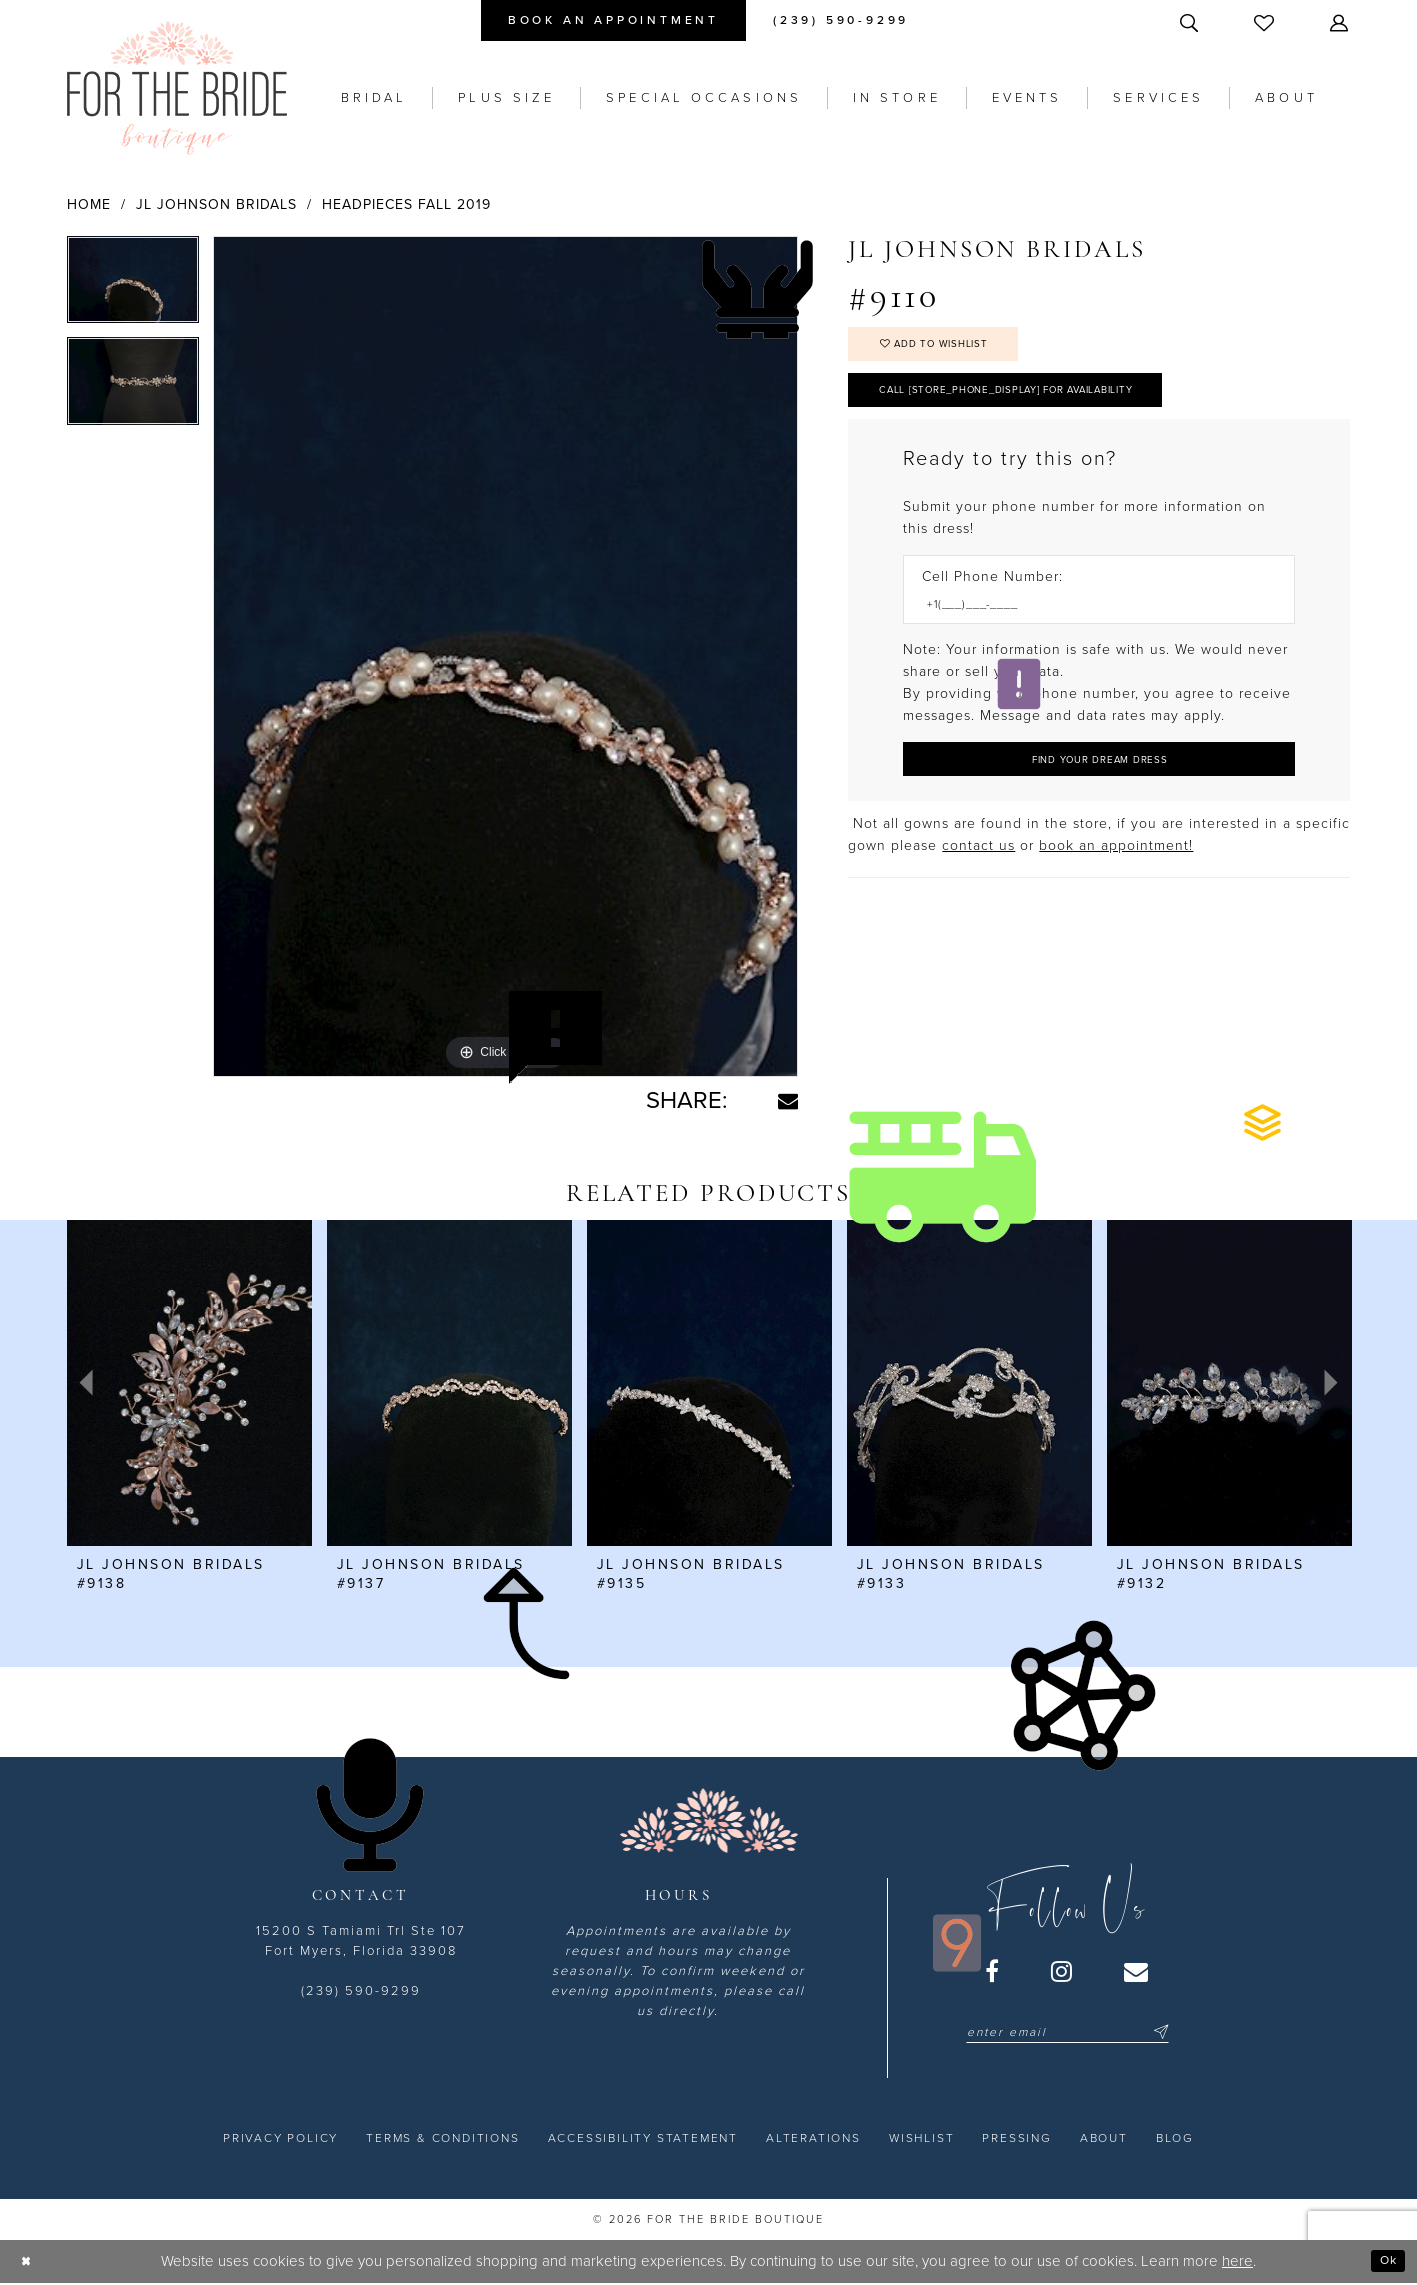 Image resolution: width=1417 pixels, height=2285 pixels. What do you see at coordinates (1080, 1695) in the screenshot?
I see `connect to the fediverse network` at bounding box center [1080, 1695].